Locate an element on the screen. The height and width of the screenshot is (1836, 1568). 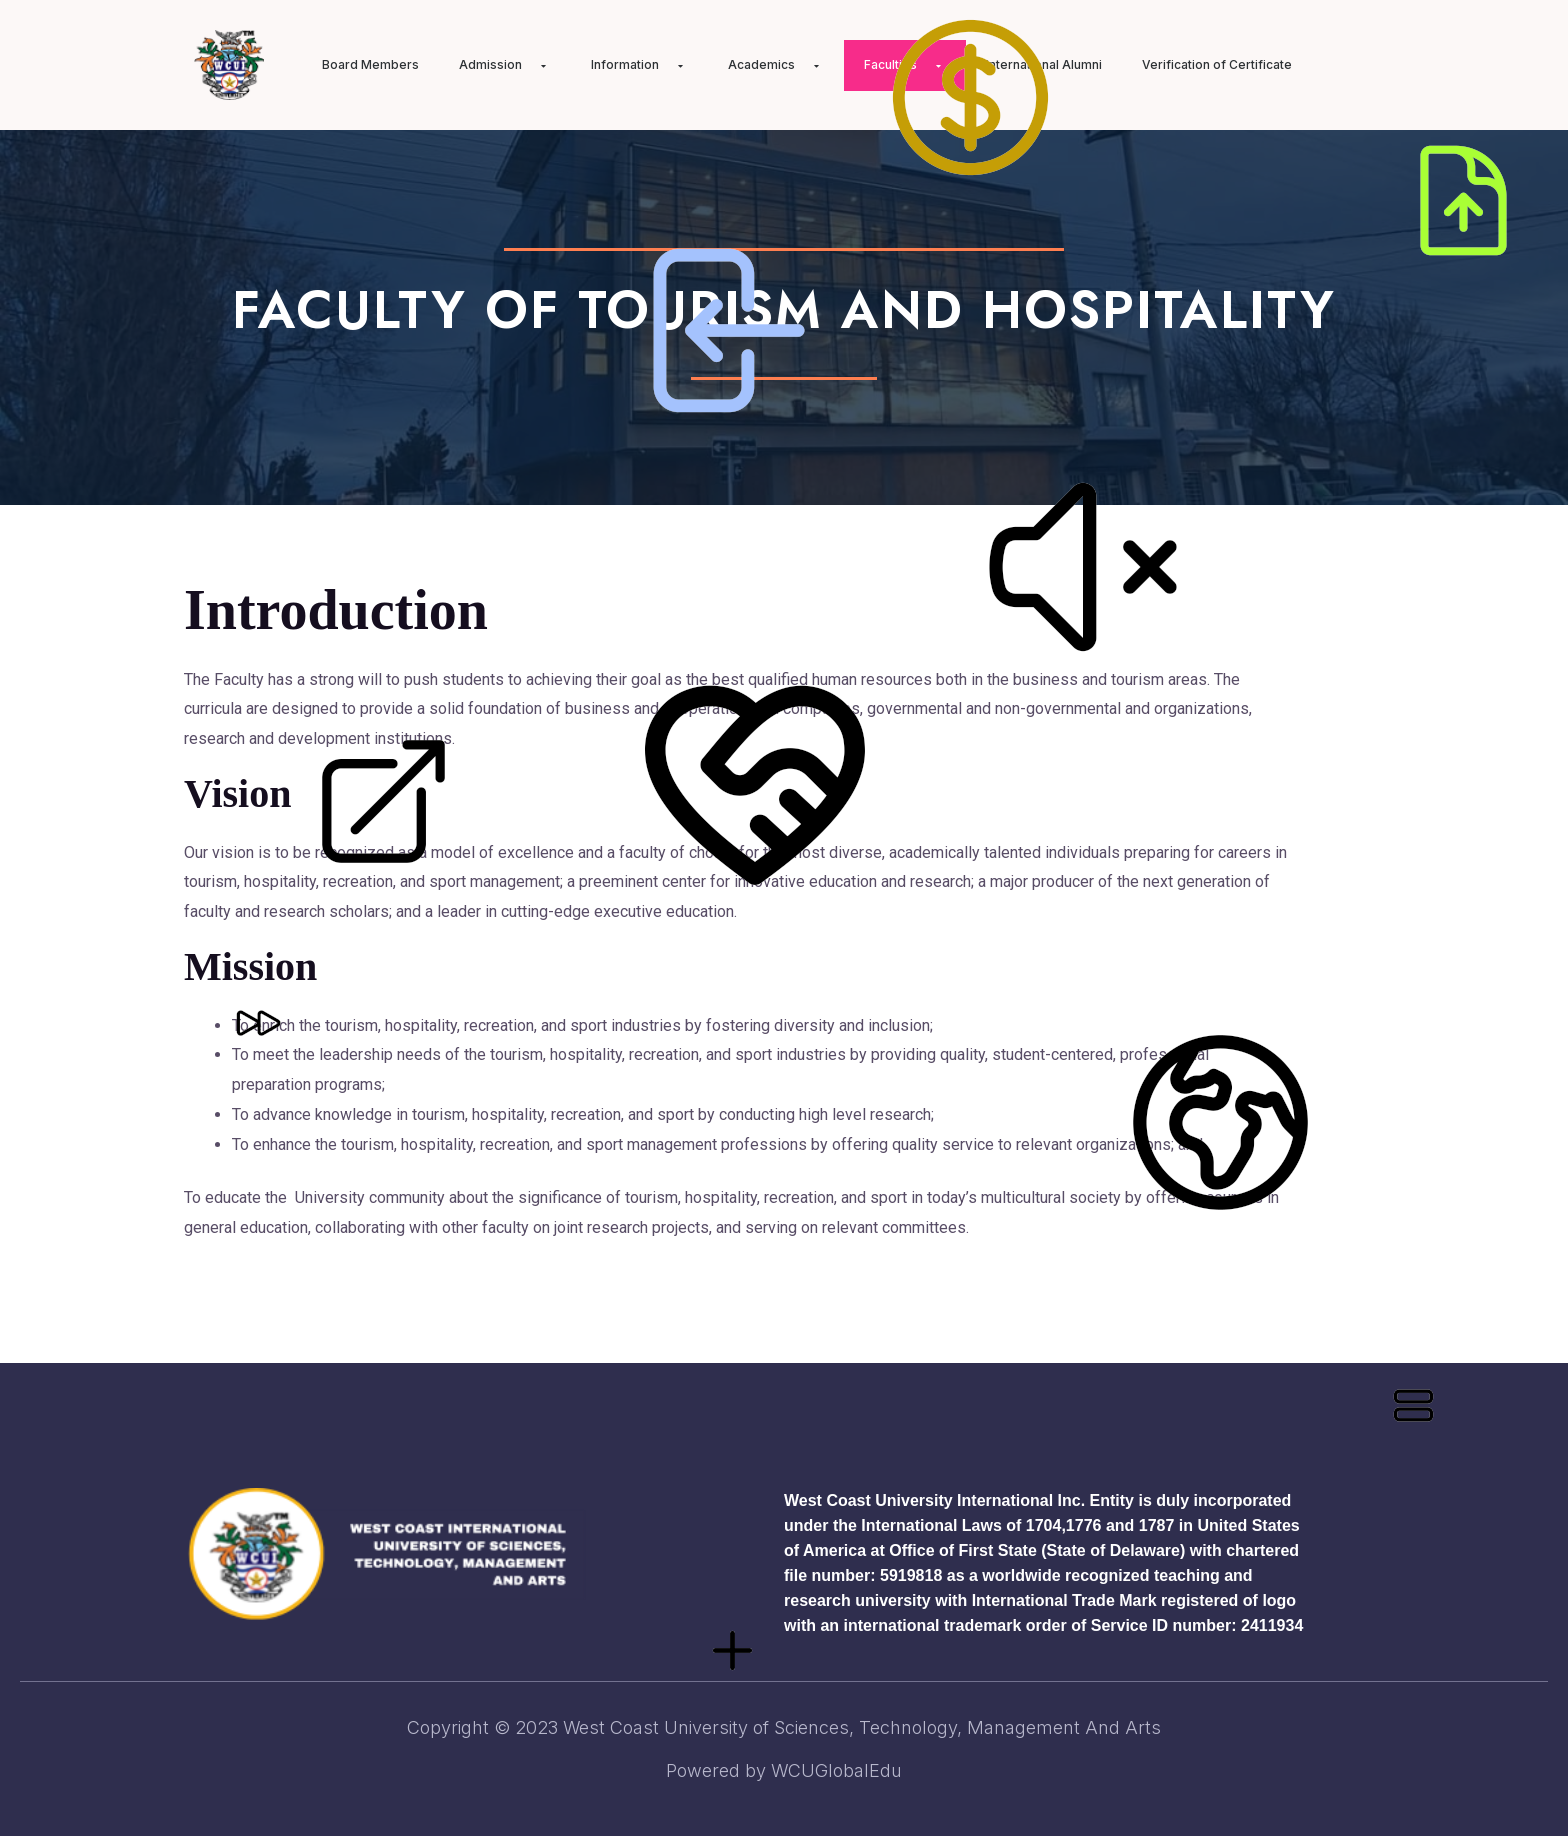
stretch or expand content horizontally is located at coordinates (1413, 1405).